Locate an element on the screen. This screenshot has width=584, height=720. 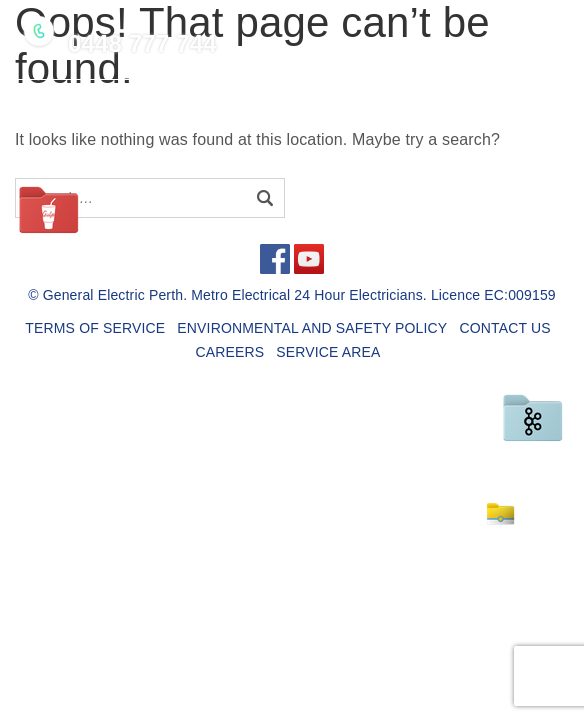
folder containing apache kafka configuration files is located at coordinates (532, 419).